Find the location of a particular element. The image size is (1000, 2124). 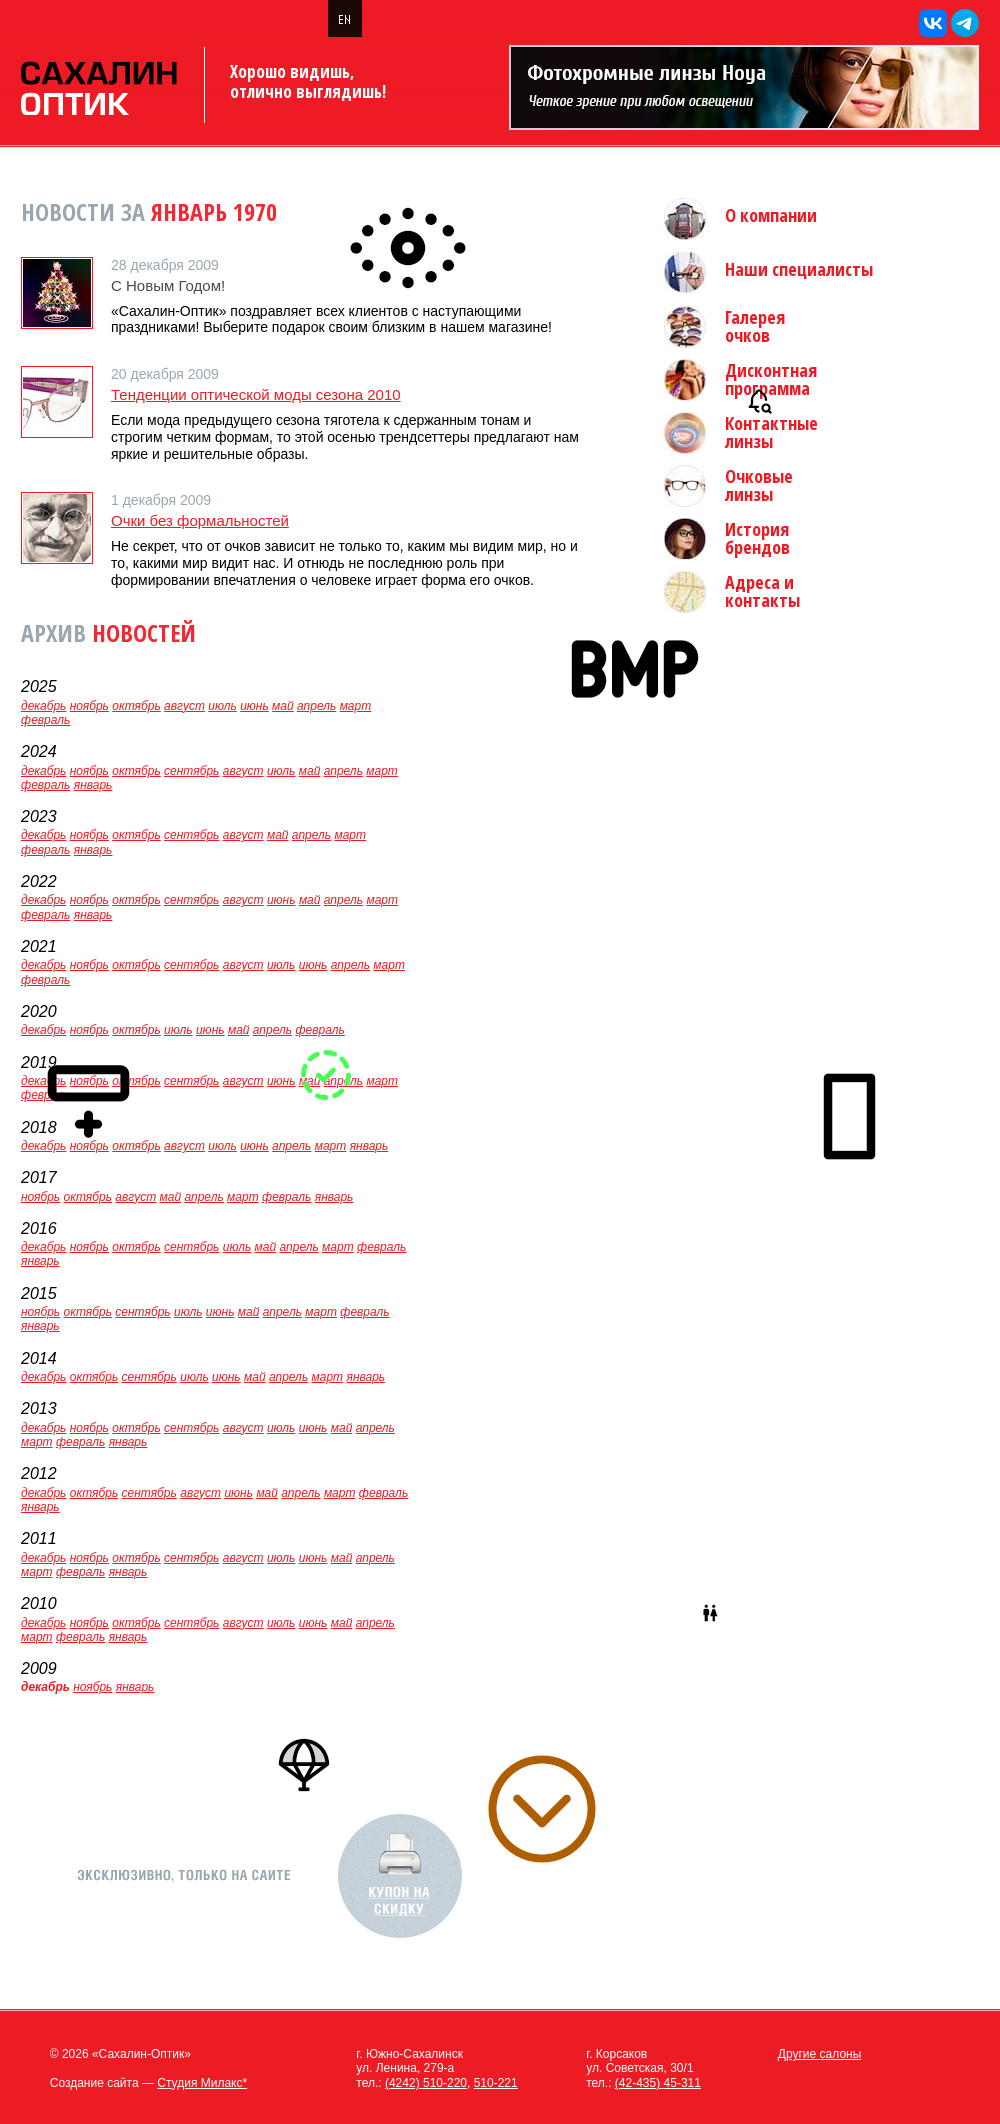

indicates a BMP image file format is located at coordinates (635, 669).